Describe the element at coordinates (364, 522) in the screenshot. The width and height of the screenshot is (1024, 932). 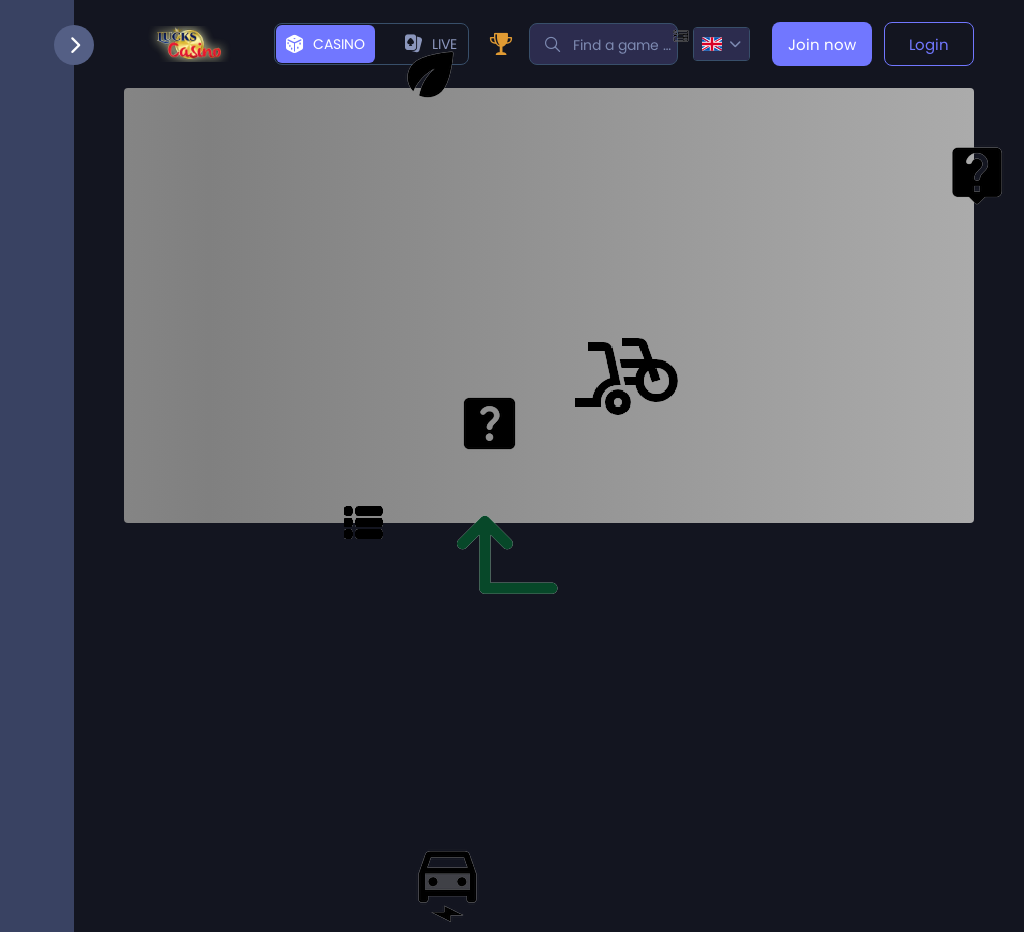
I see `switch to list view` at that location.